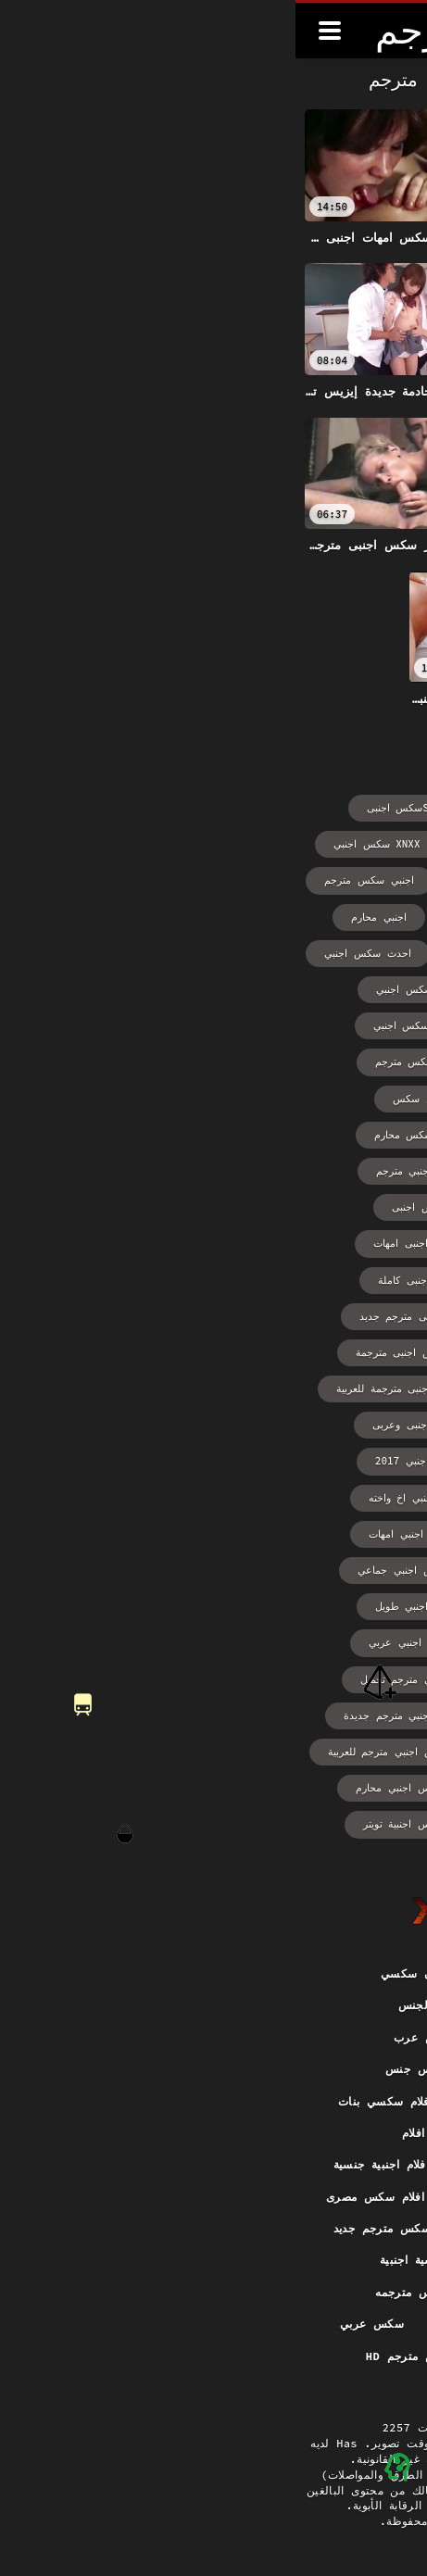  What do you see at coordinates (397, 2467) in the screenshot?
I see `access AI or machine learning features` at bounding box center [397, 2467].